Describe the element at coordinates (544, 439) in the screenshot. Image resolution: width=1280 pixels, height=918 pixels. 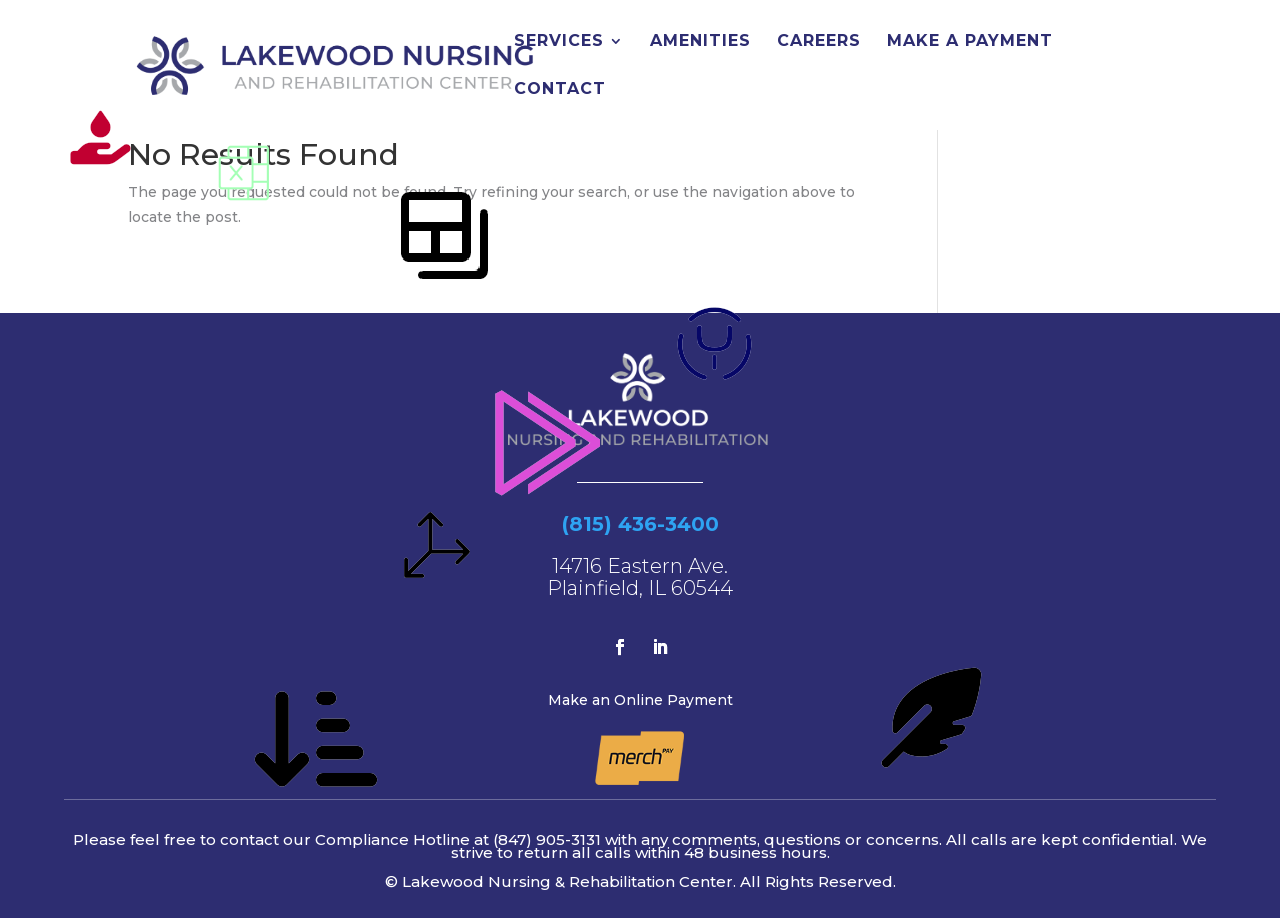
I see `run all tasks or scripts` at that location.